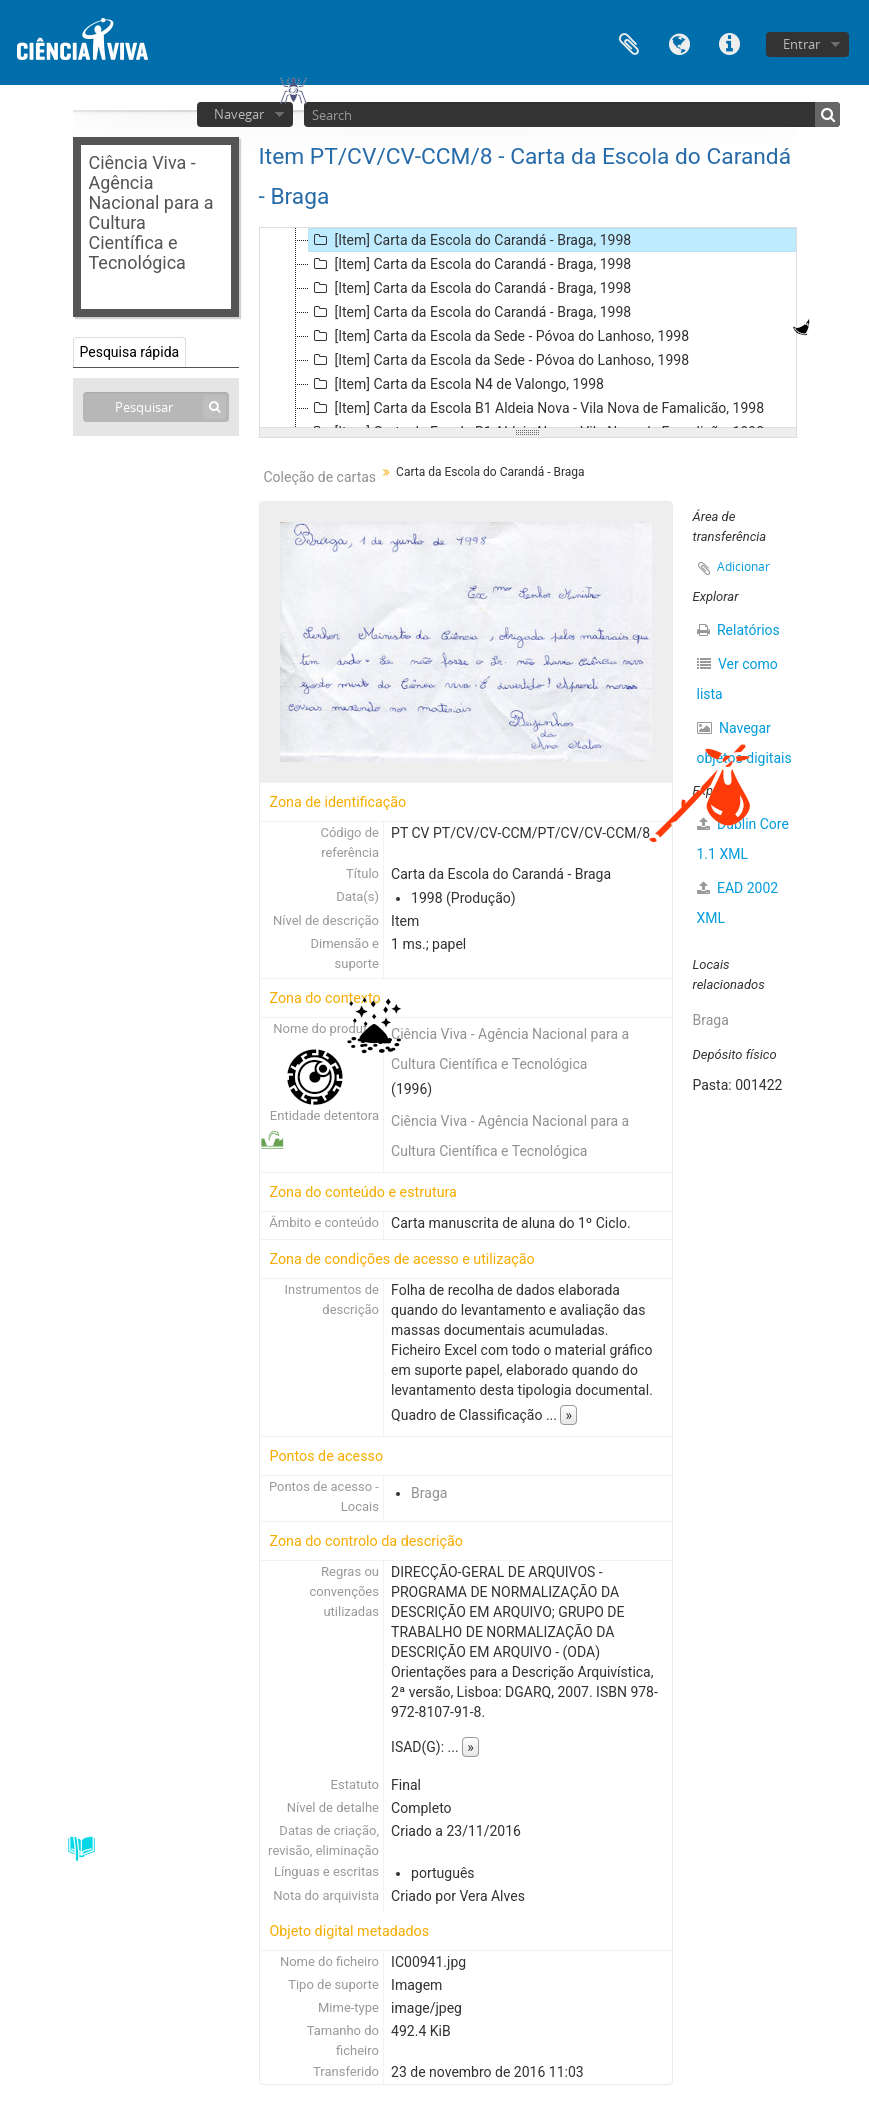 The image size is (869, 2123). I want to click on a pile of spices or seasoning ingredients, so click(374, 1025).